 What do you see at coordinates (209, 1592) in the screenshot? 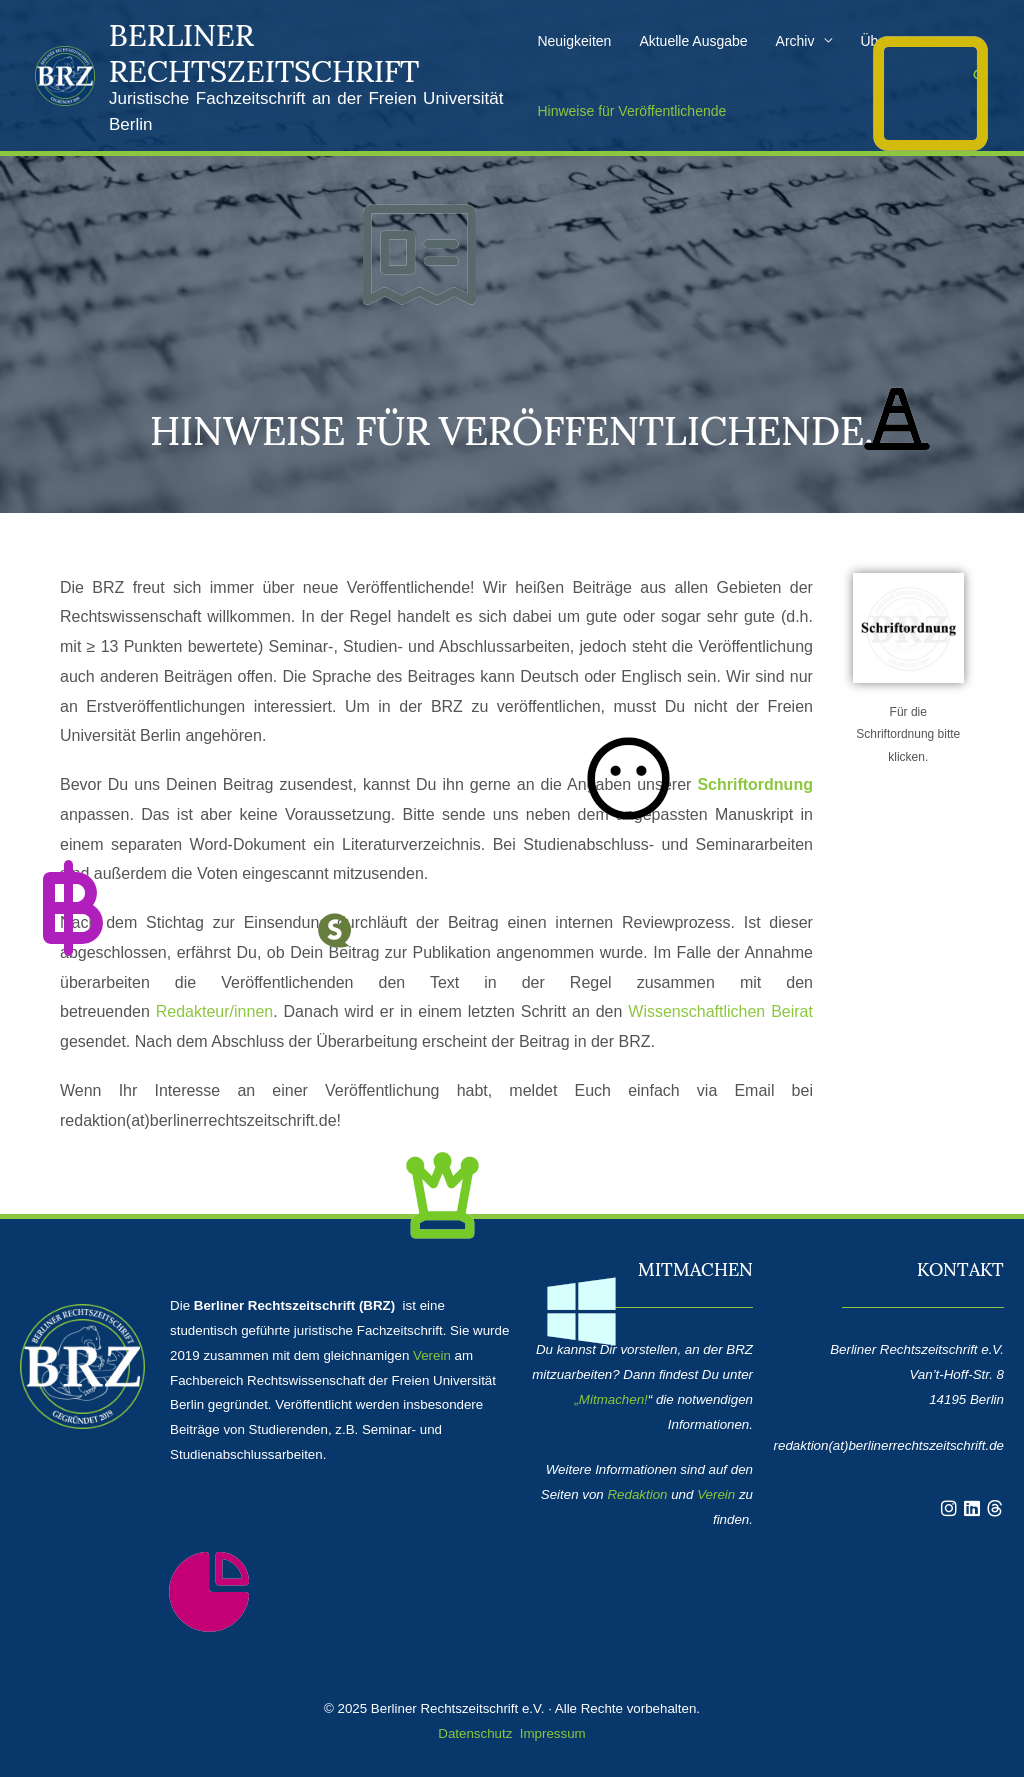
I see `view analytics or statistics breakdown` at bounding box center [209, 1592].